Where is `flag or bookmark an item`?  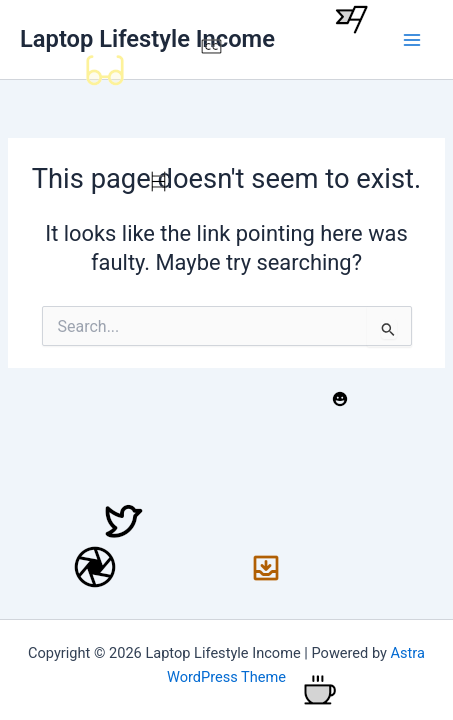 flag or bookmark an item is located at coordinates (351, 18).